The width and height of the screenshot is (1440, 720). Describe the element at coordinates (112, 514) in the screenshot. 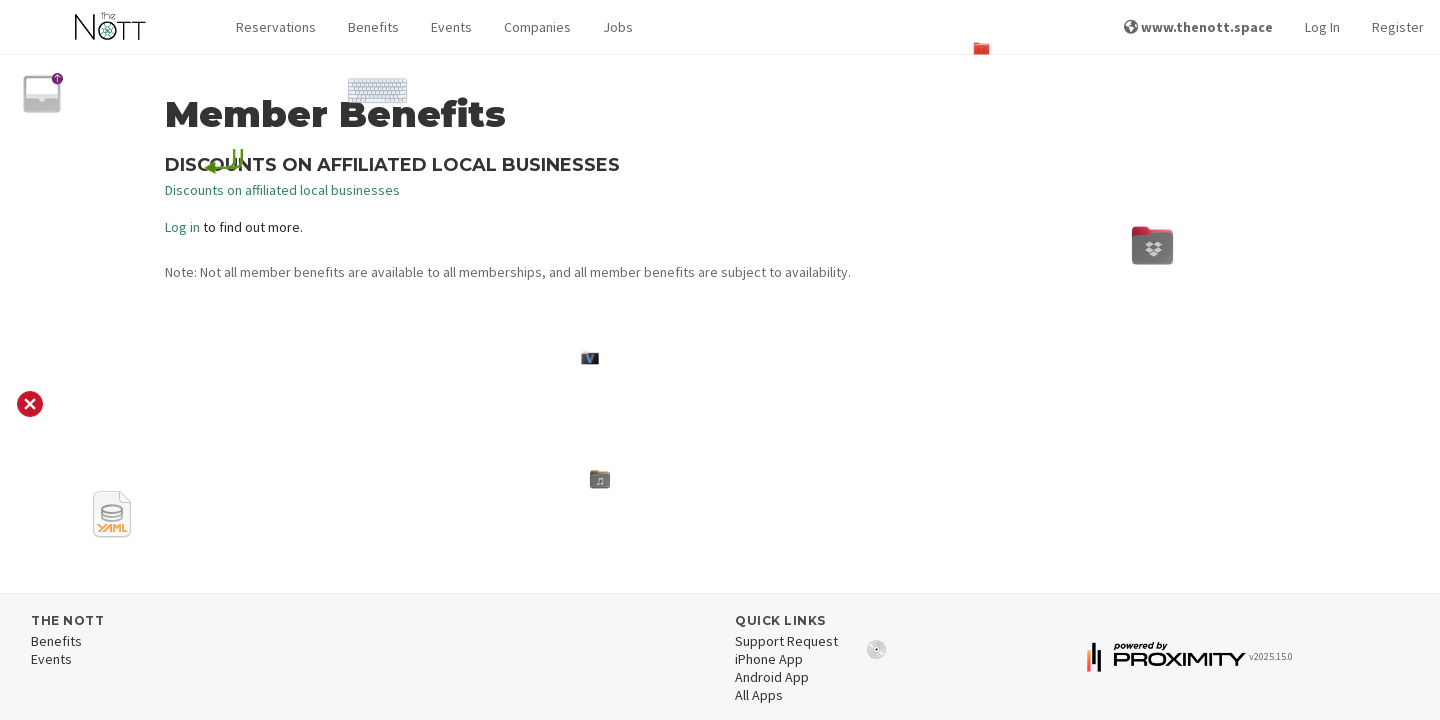

I see `a yaml configuration file` at that location.